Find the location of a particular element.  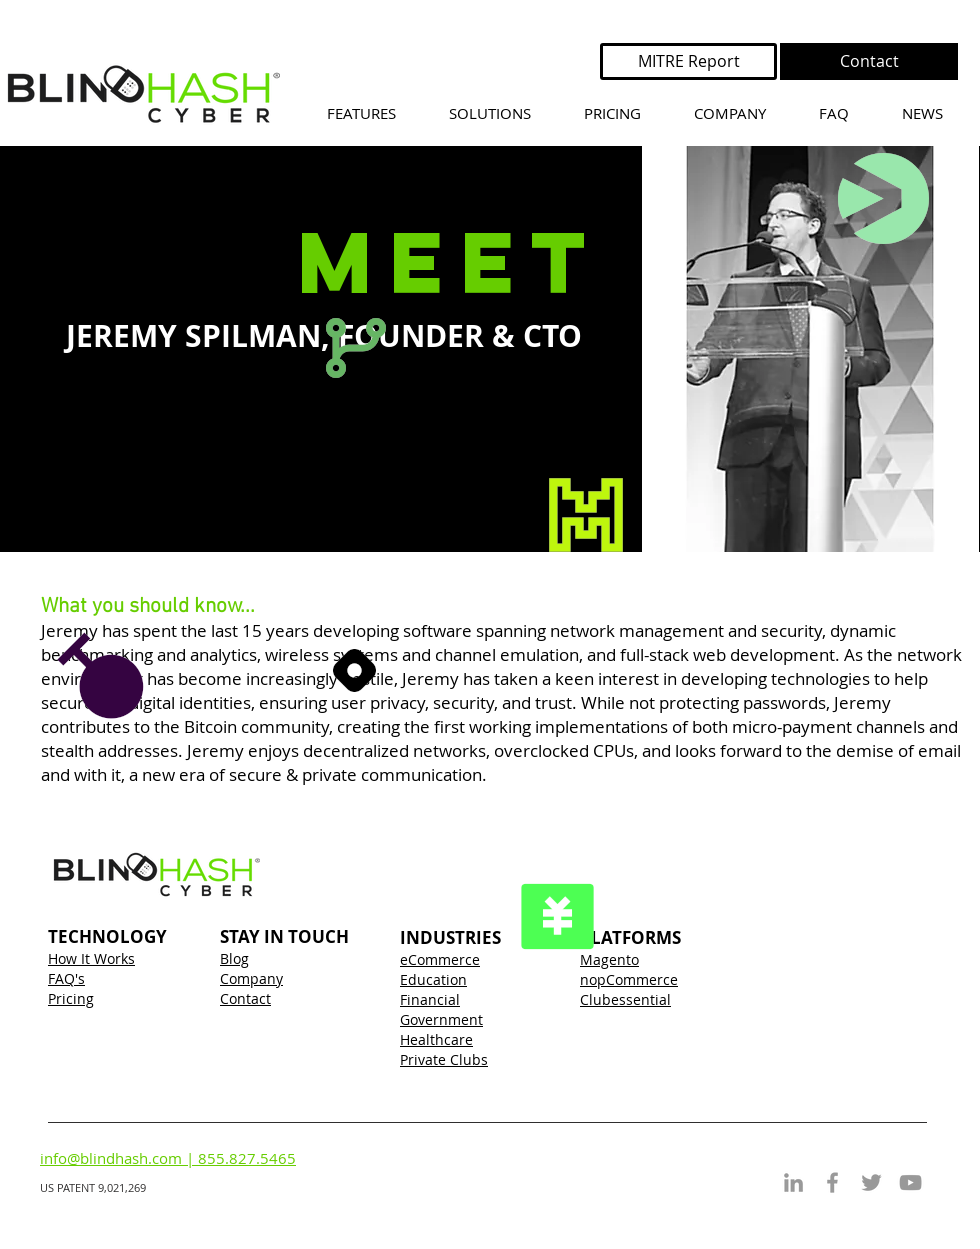

gender identity symbol for travesti is located at coordinates (105, 676).